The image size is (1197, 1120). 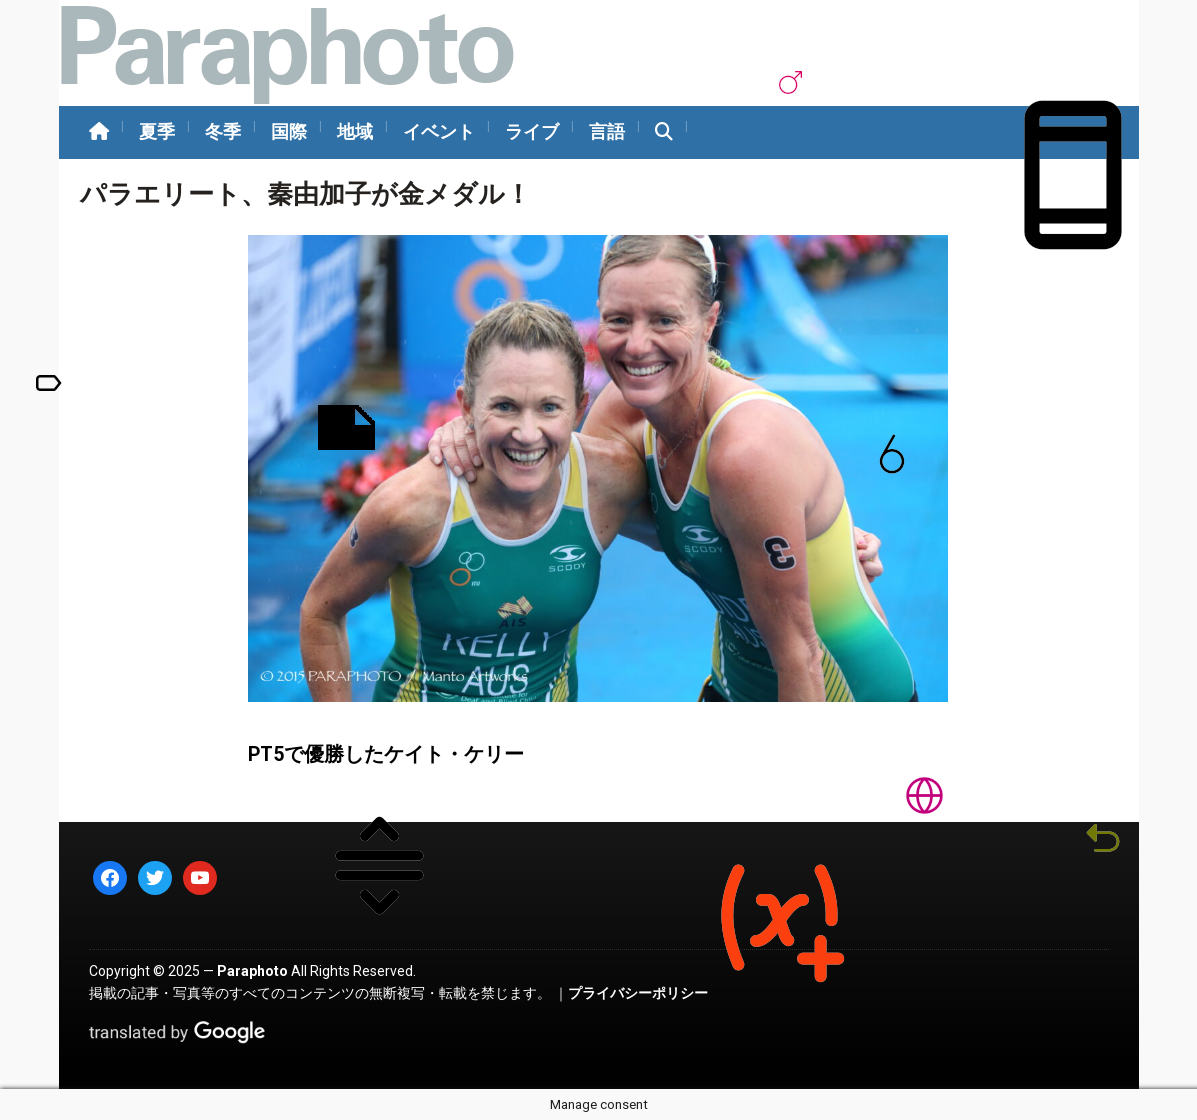 What do you see at coordinates (379, 865) in the screenshot?
I see `reorder menu items or list elements` at bounding box center [379, 865].